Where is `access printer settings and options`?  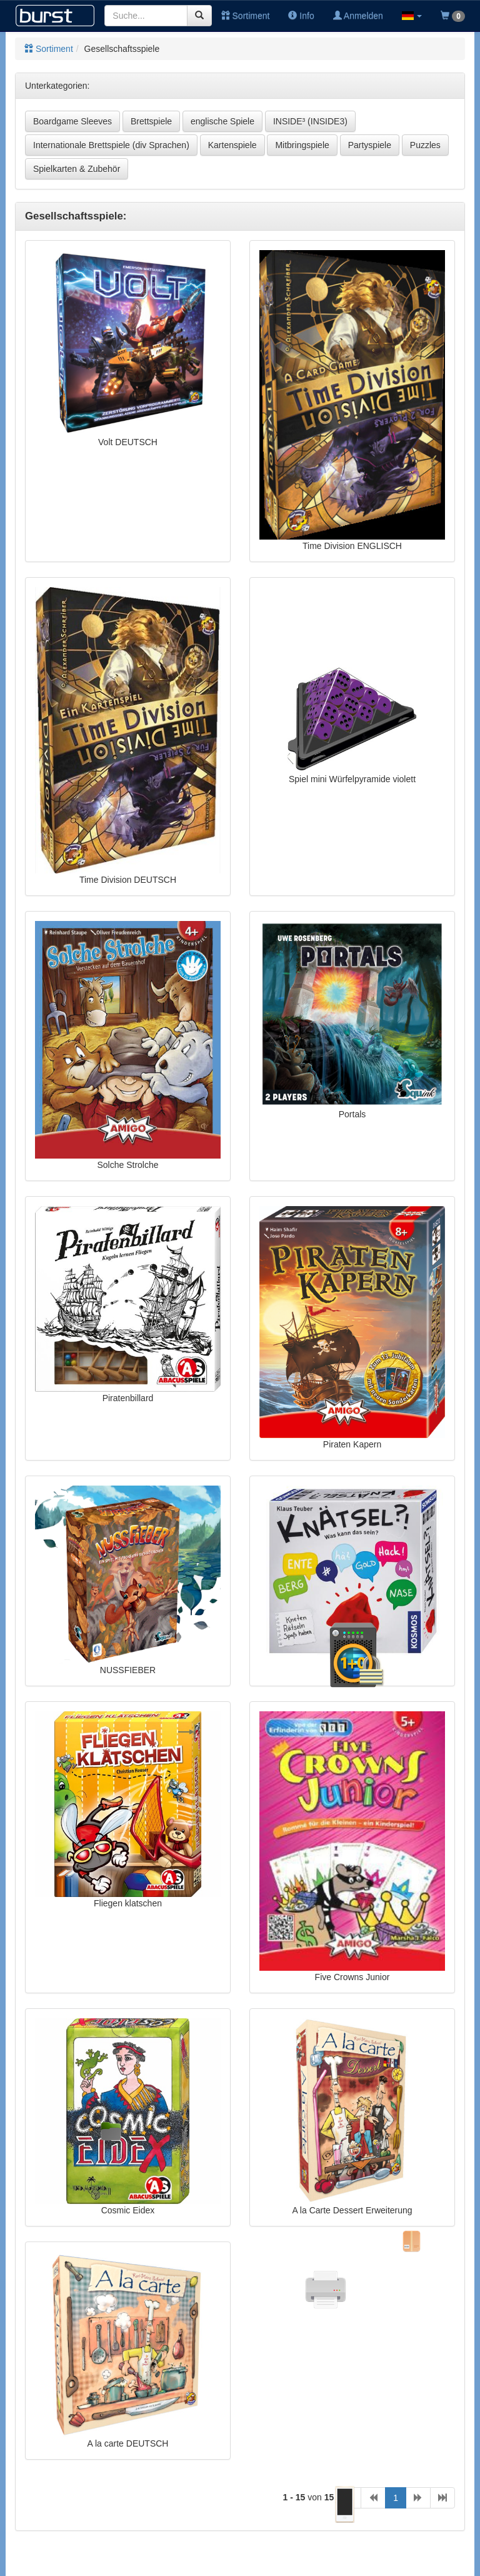 access printer settings and options is located at coordinates (326, 2290).